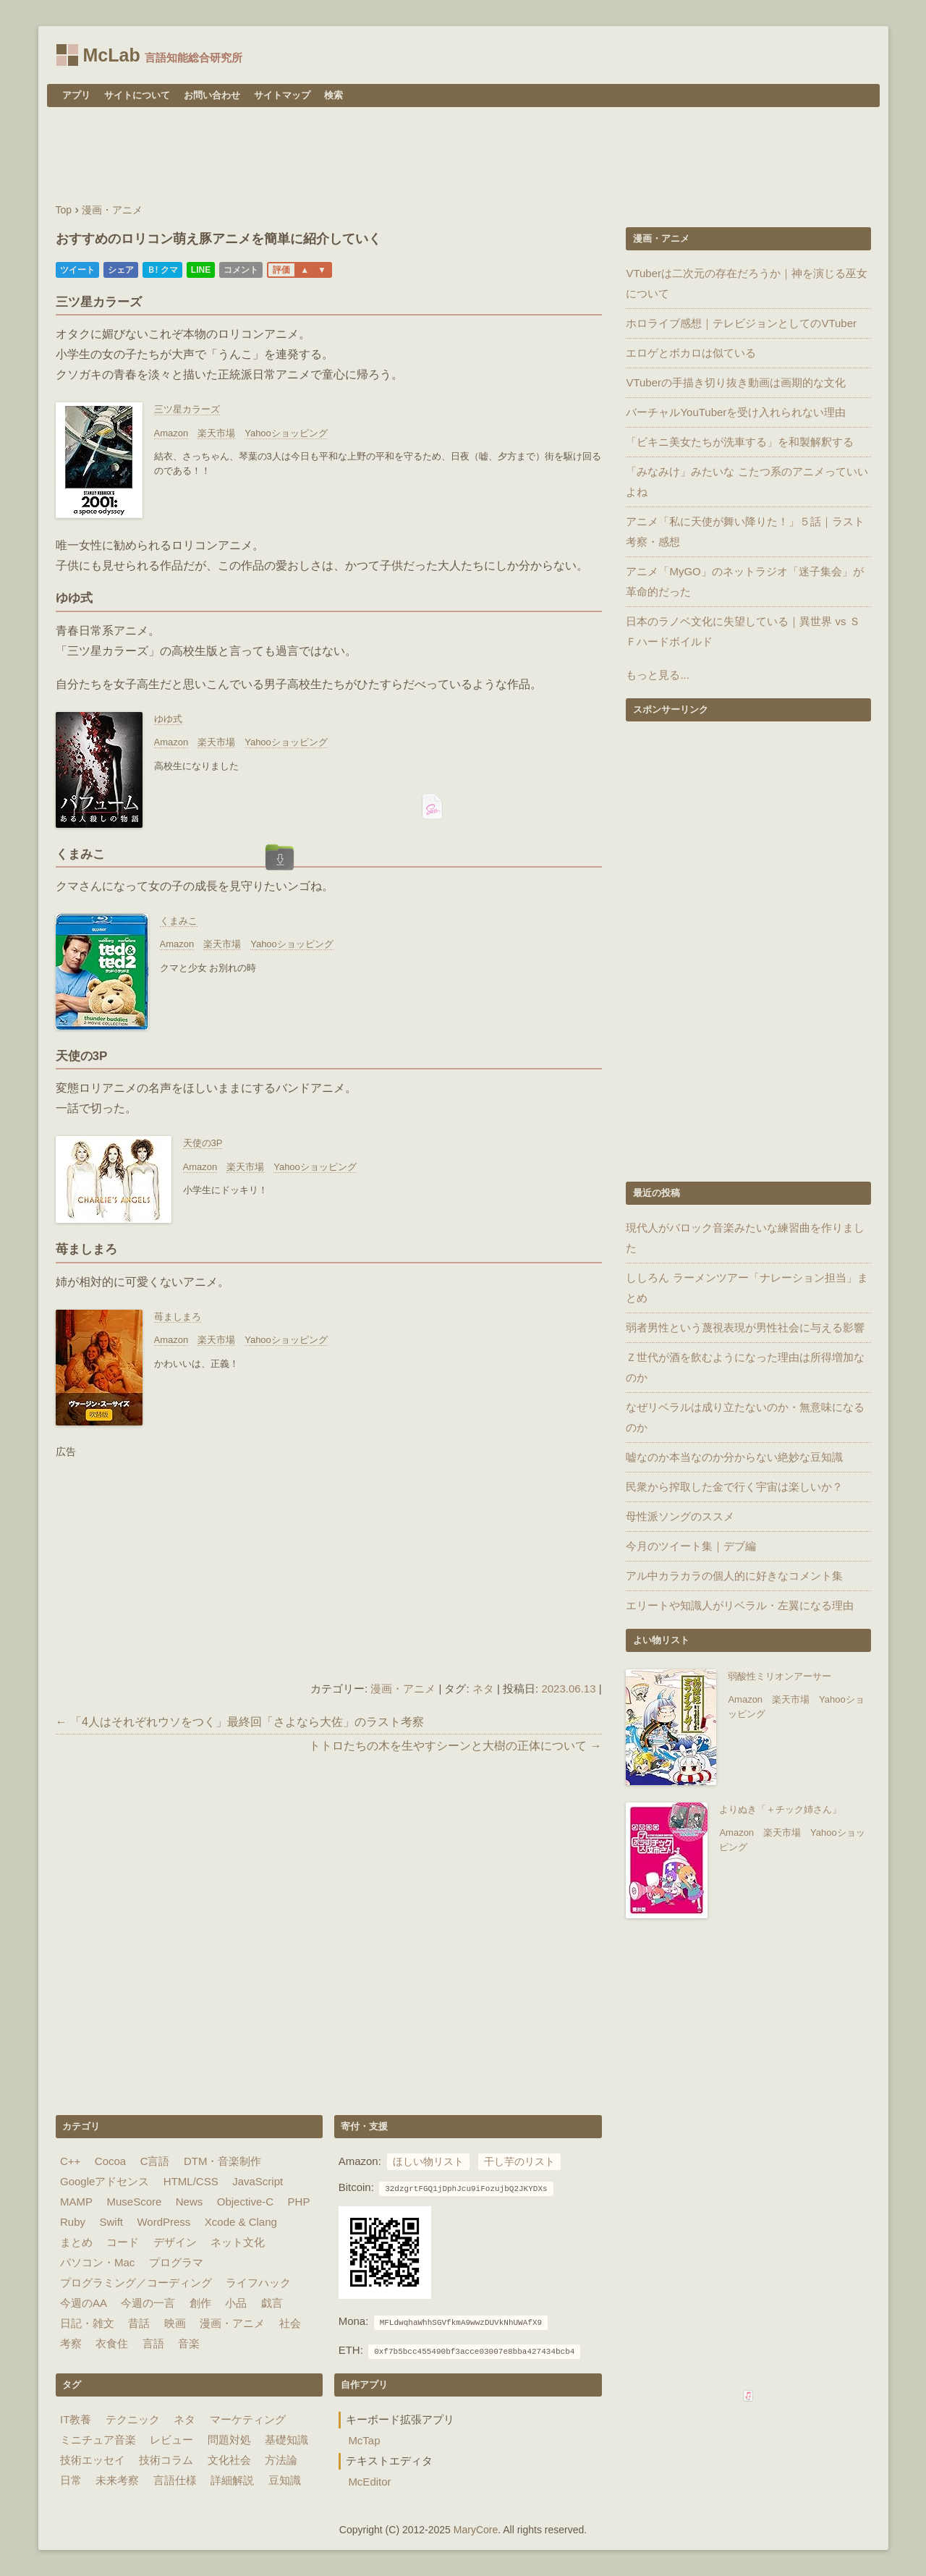 This screenshot has width=926, height=2576. I want to click on open your downloads folder, so click(279, 857).